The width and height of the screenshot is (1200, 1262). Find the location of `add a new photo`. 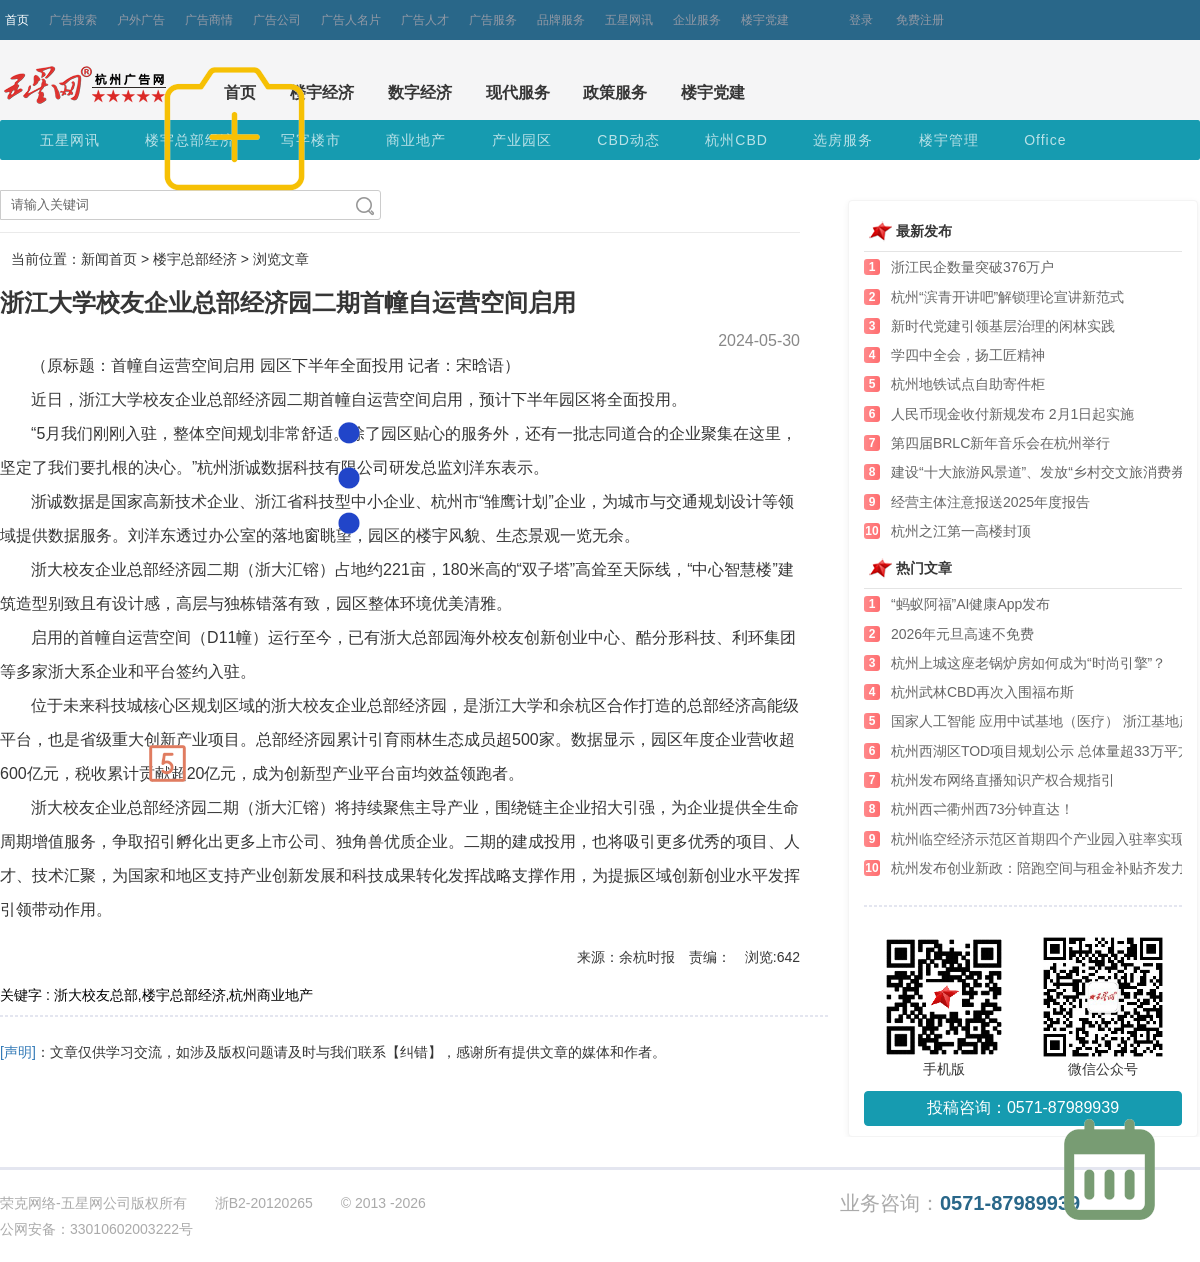

add a new photo is located at coordinates (234, 131).